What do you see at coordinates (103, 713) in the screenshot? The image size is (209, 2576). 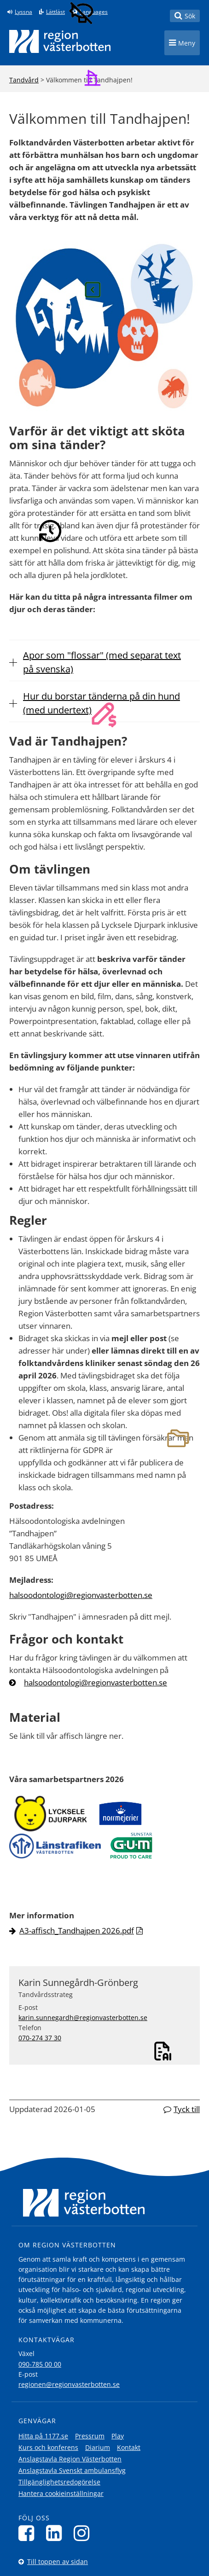 I see `edit pricing or cost information` at bounding box center [103, 713].